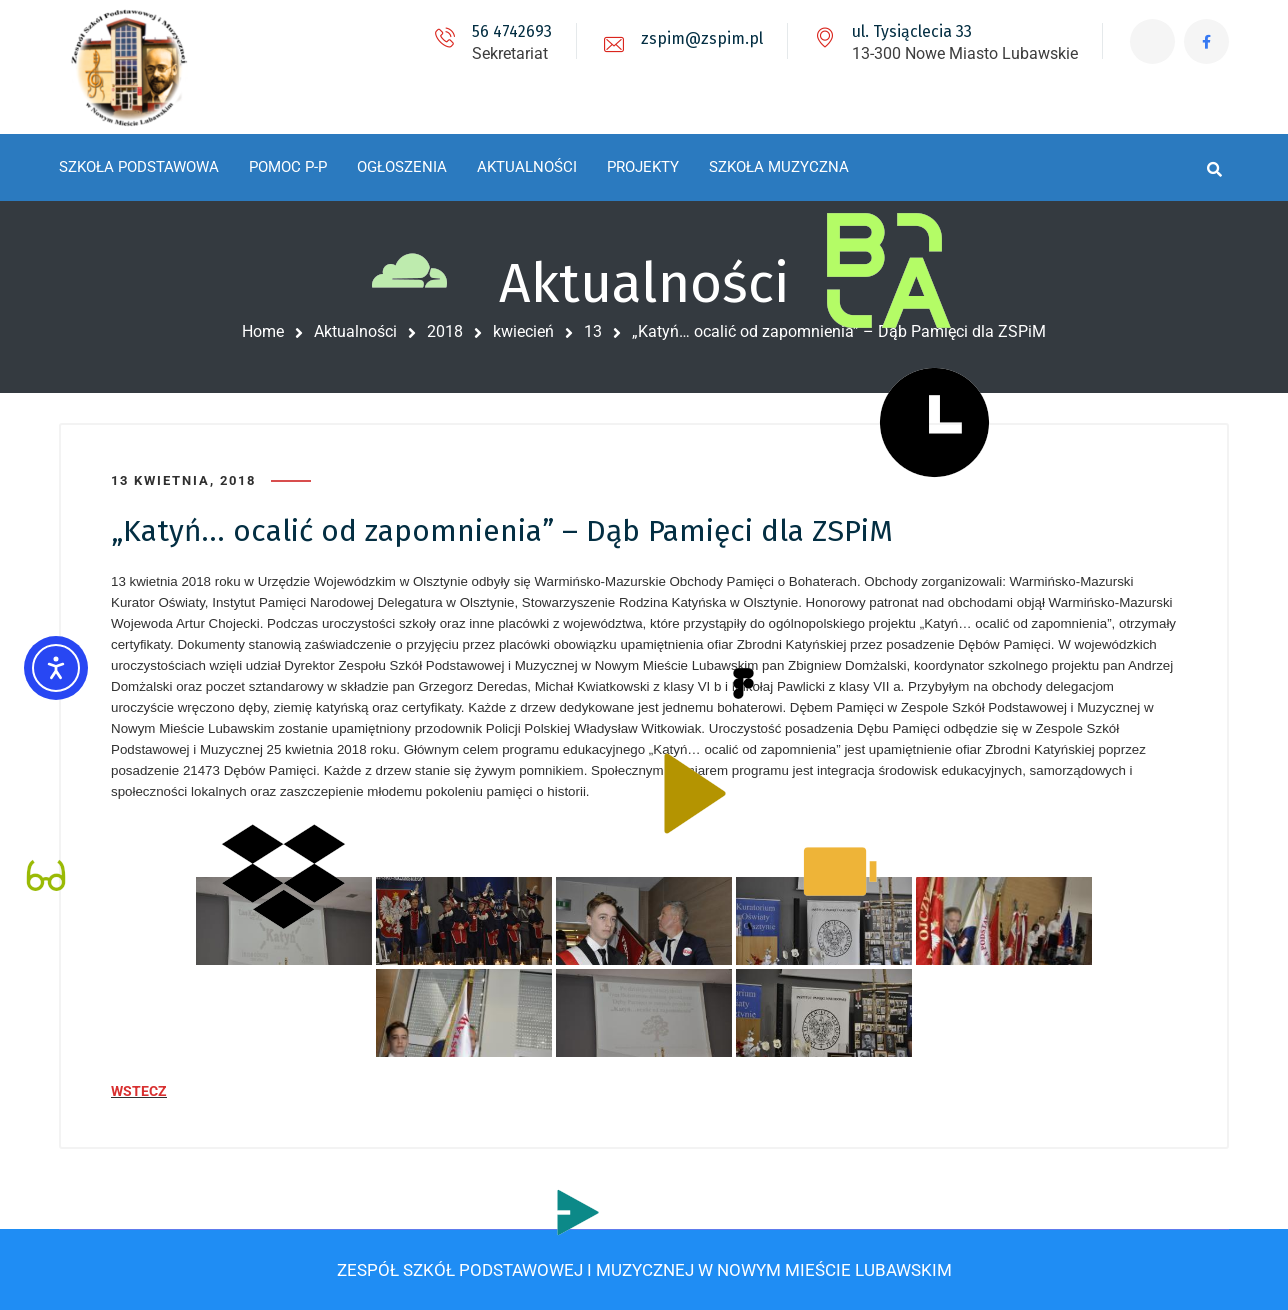  Describe the element at coordinates (838, 871) in the screenshot. I see `indicates current battery level` at that location.